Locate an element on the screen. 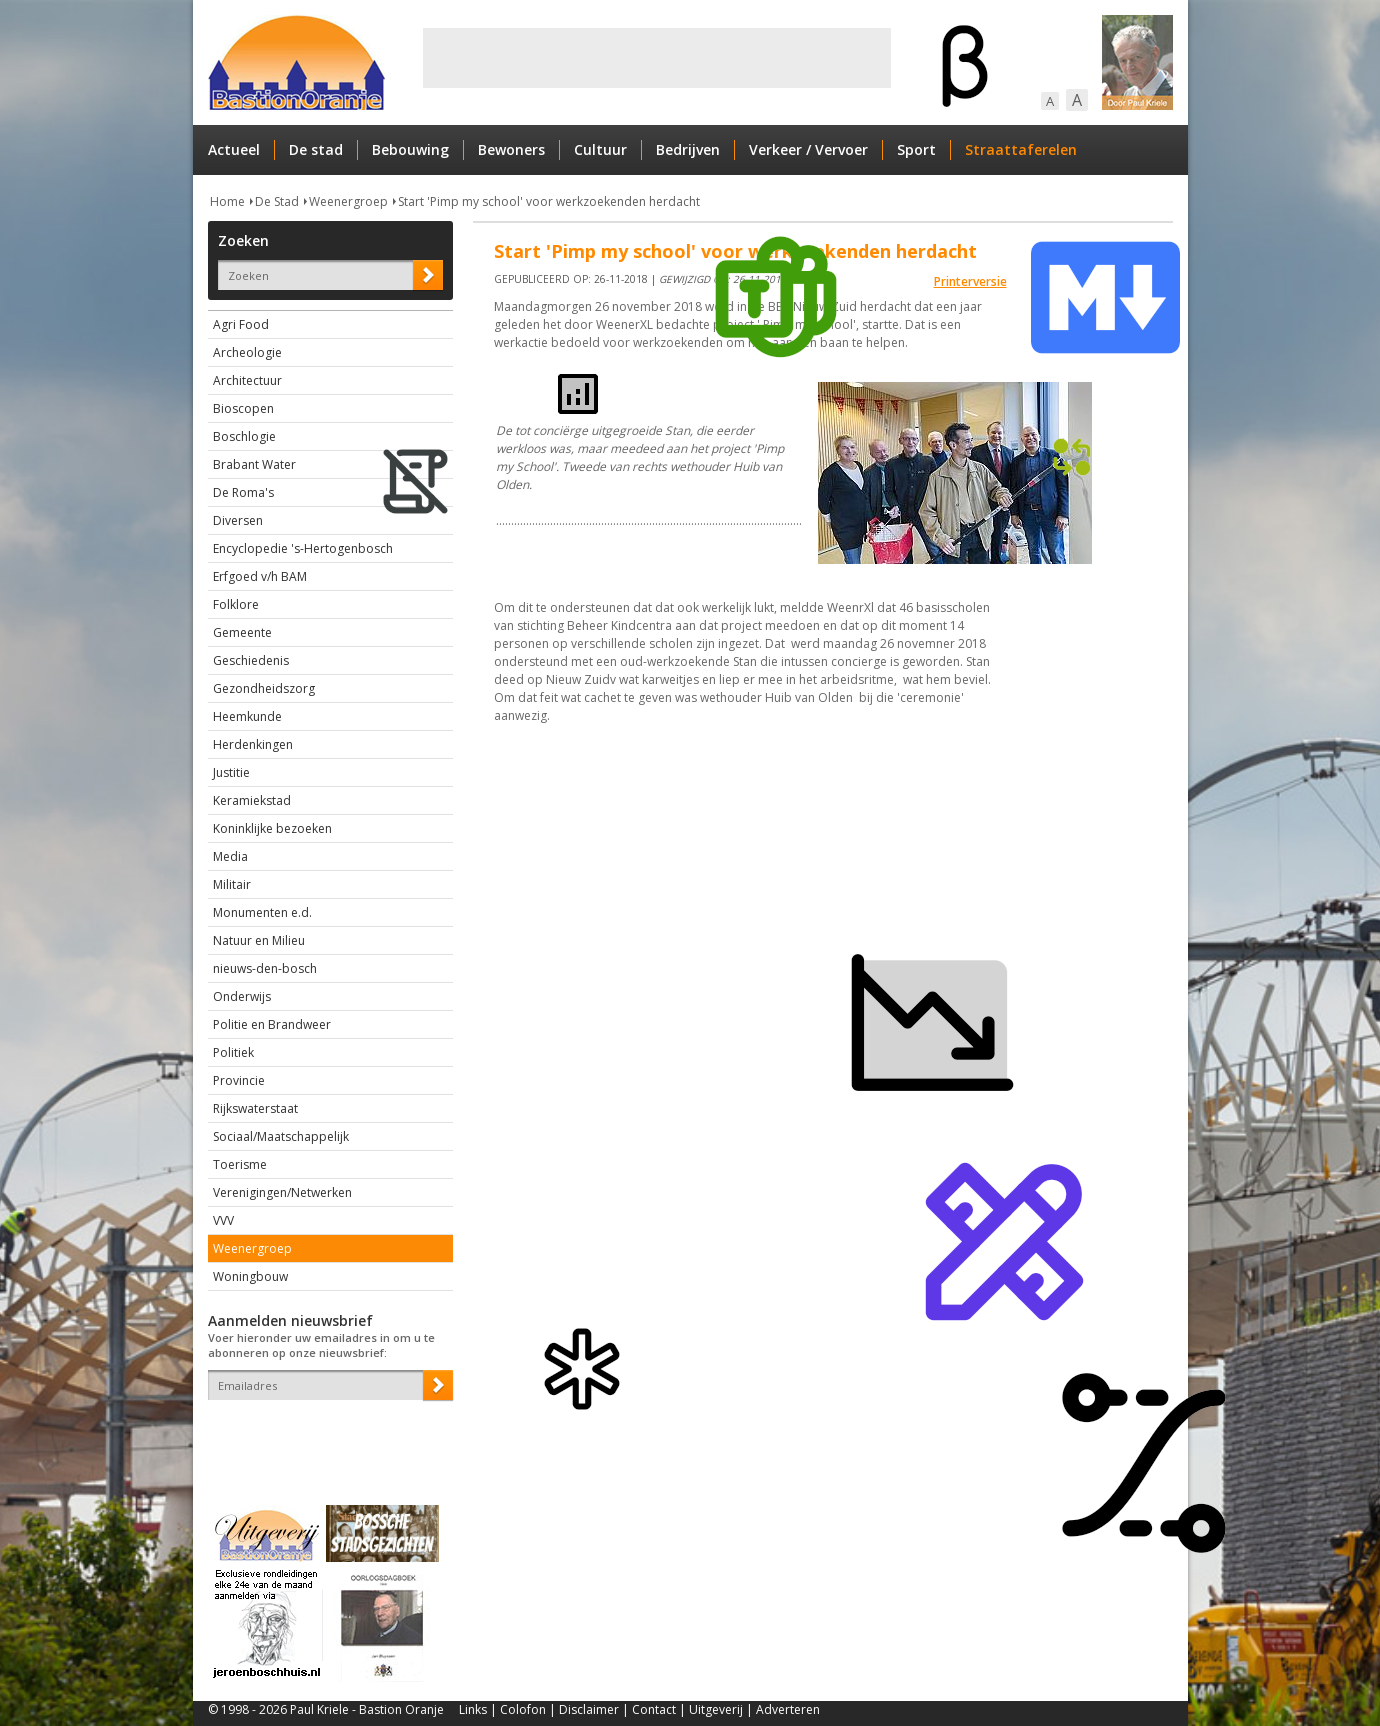 The image size is (1380, 1726). adjust animation easing curve control points is located at coordinates (1144, 1463).